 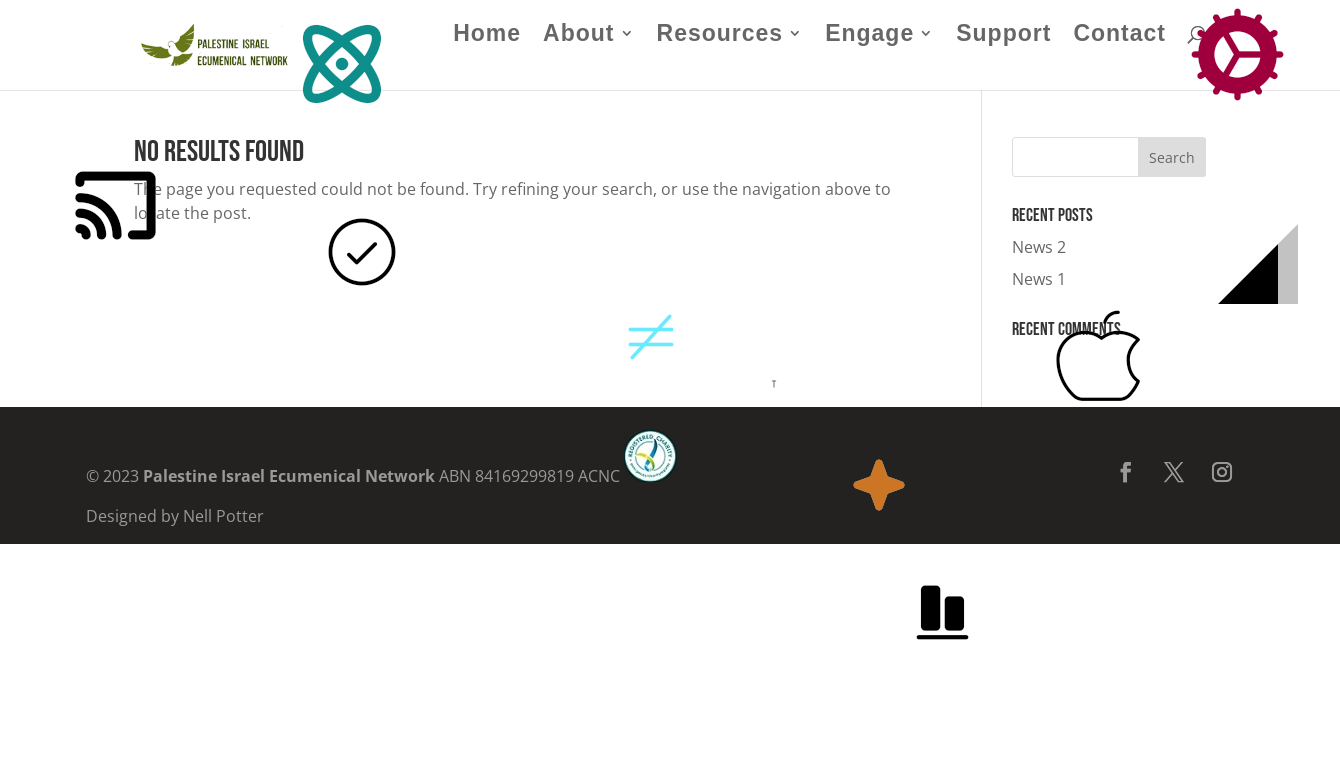 I want to click on access science or chemistry features, so click(x=342, y=64).